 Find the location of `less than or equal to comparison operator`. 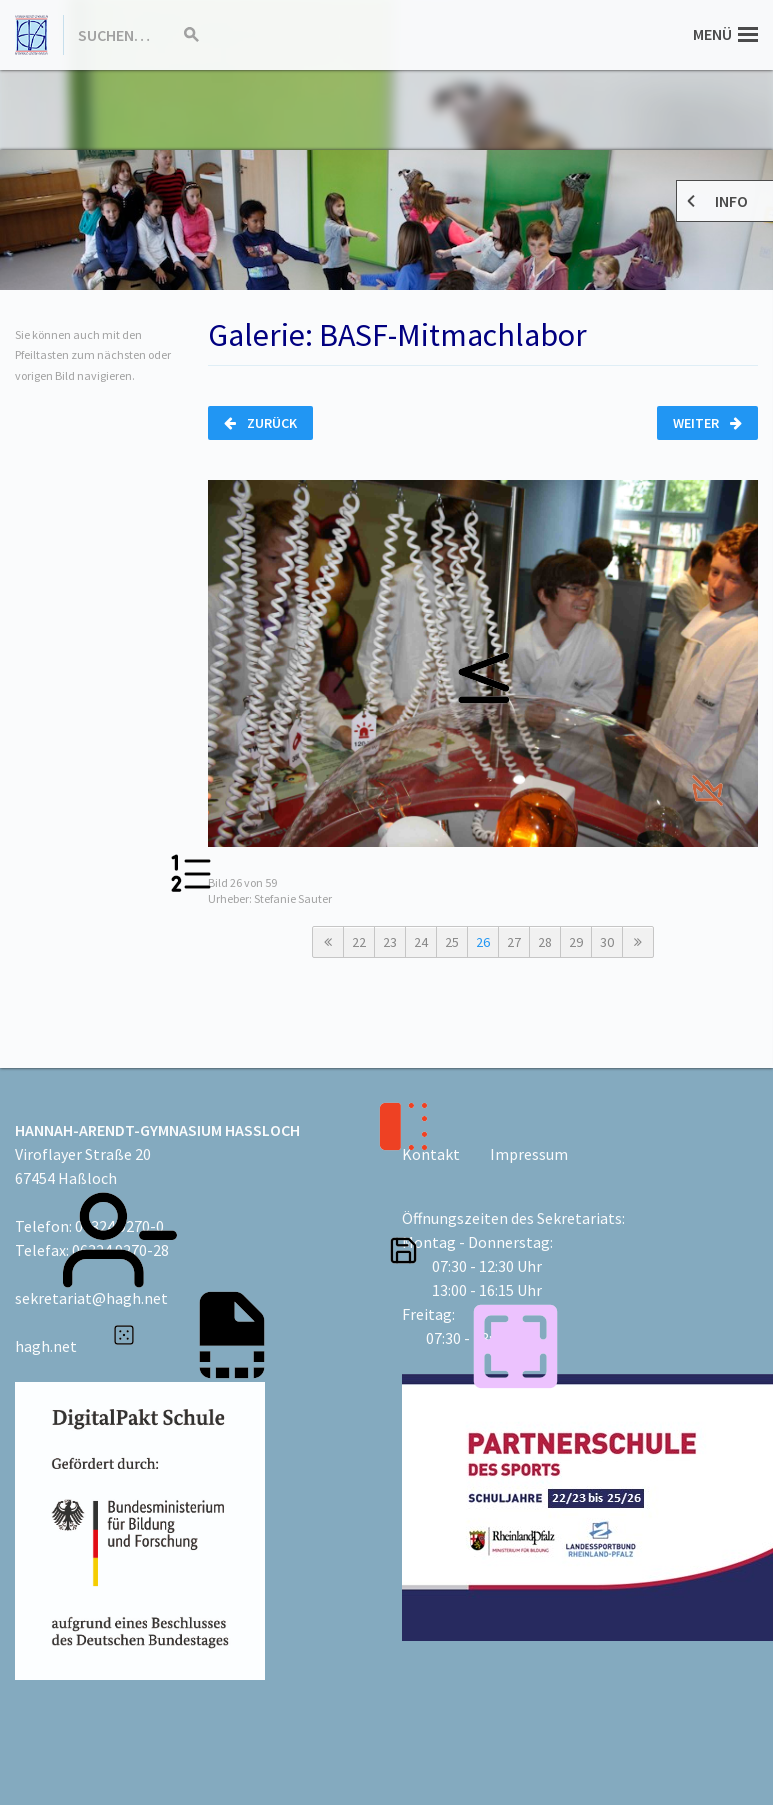

less than or equal to comparison operator is located at coordinates (485, 679).